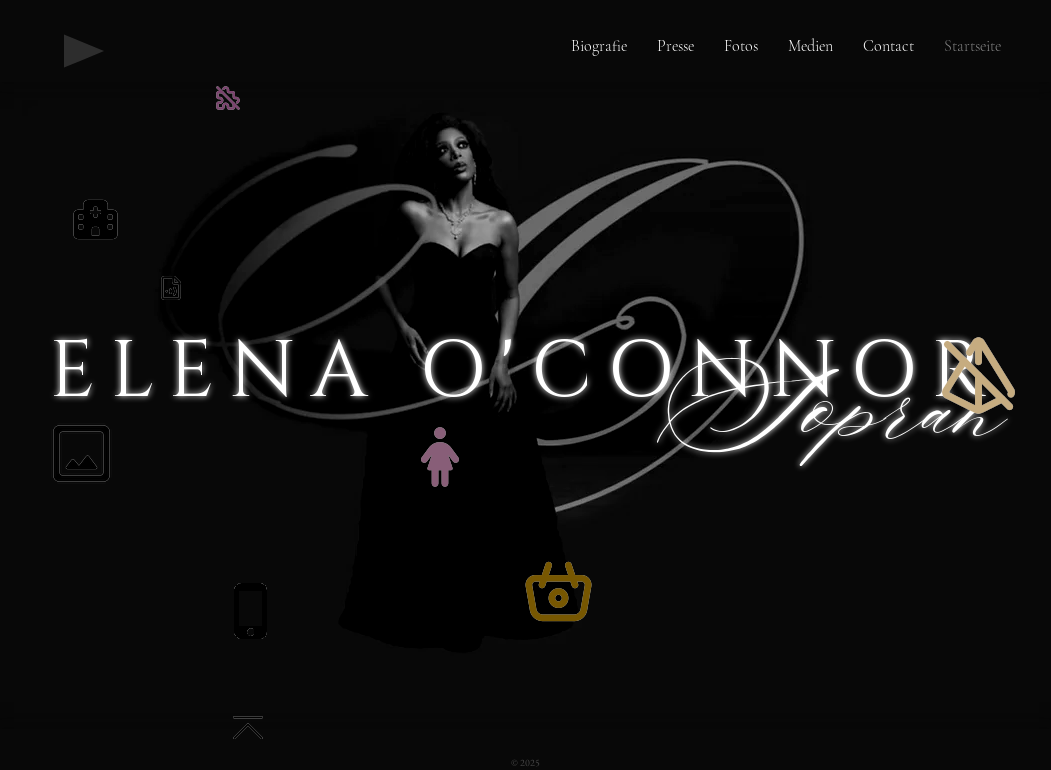 The height and width of the screenshot is (770, 1051). Describe the element at coordinates (248, 727) in the screenshot. I see `collapse or minimize a section` at that location.